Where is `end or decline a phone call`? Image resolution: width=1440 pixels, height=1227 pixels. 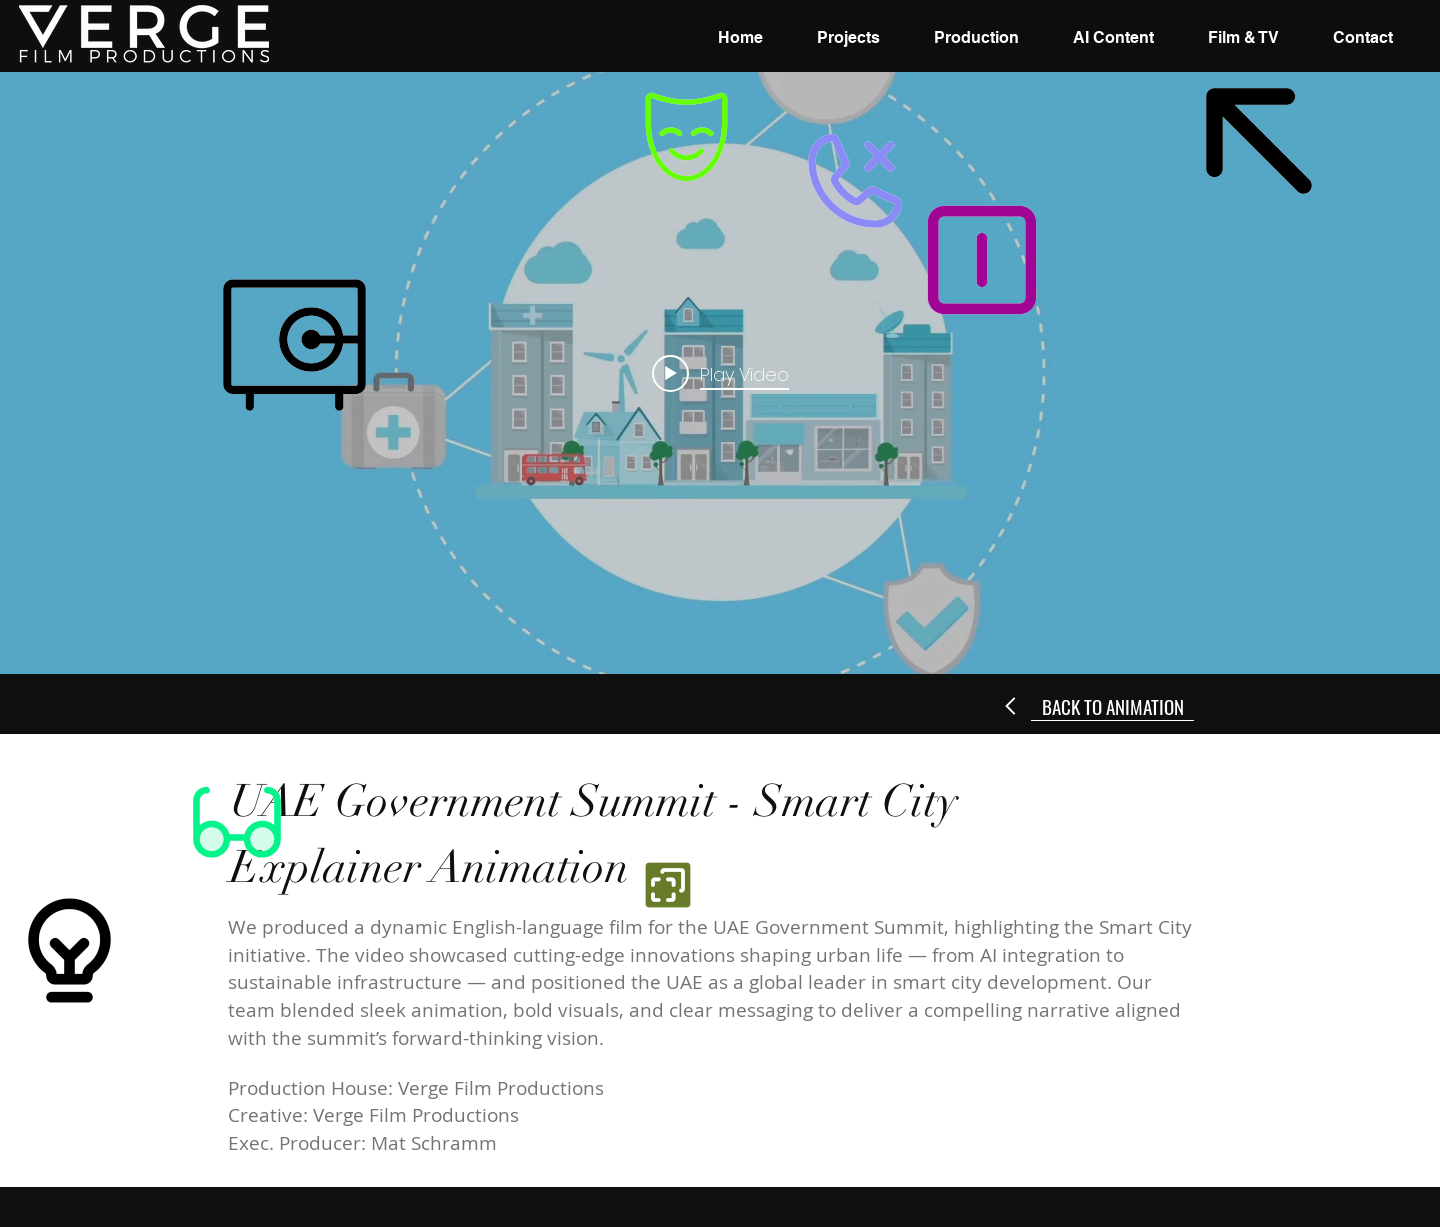
end or decline a phone call is located at coordinates (857, 179).